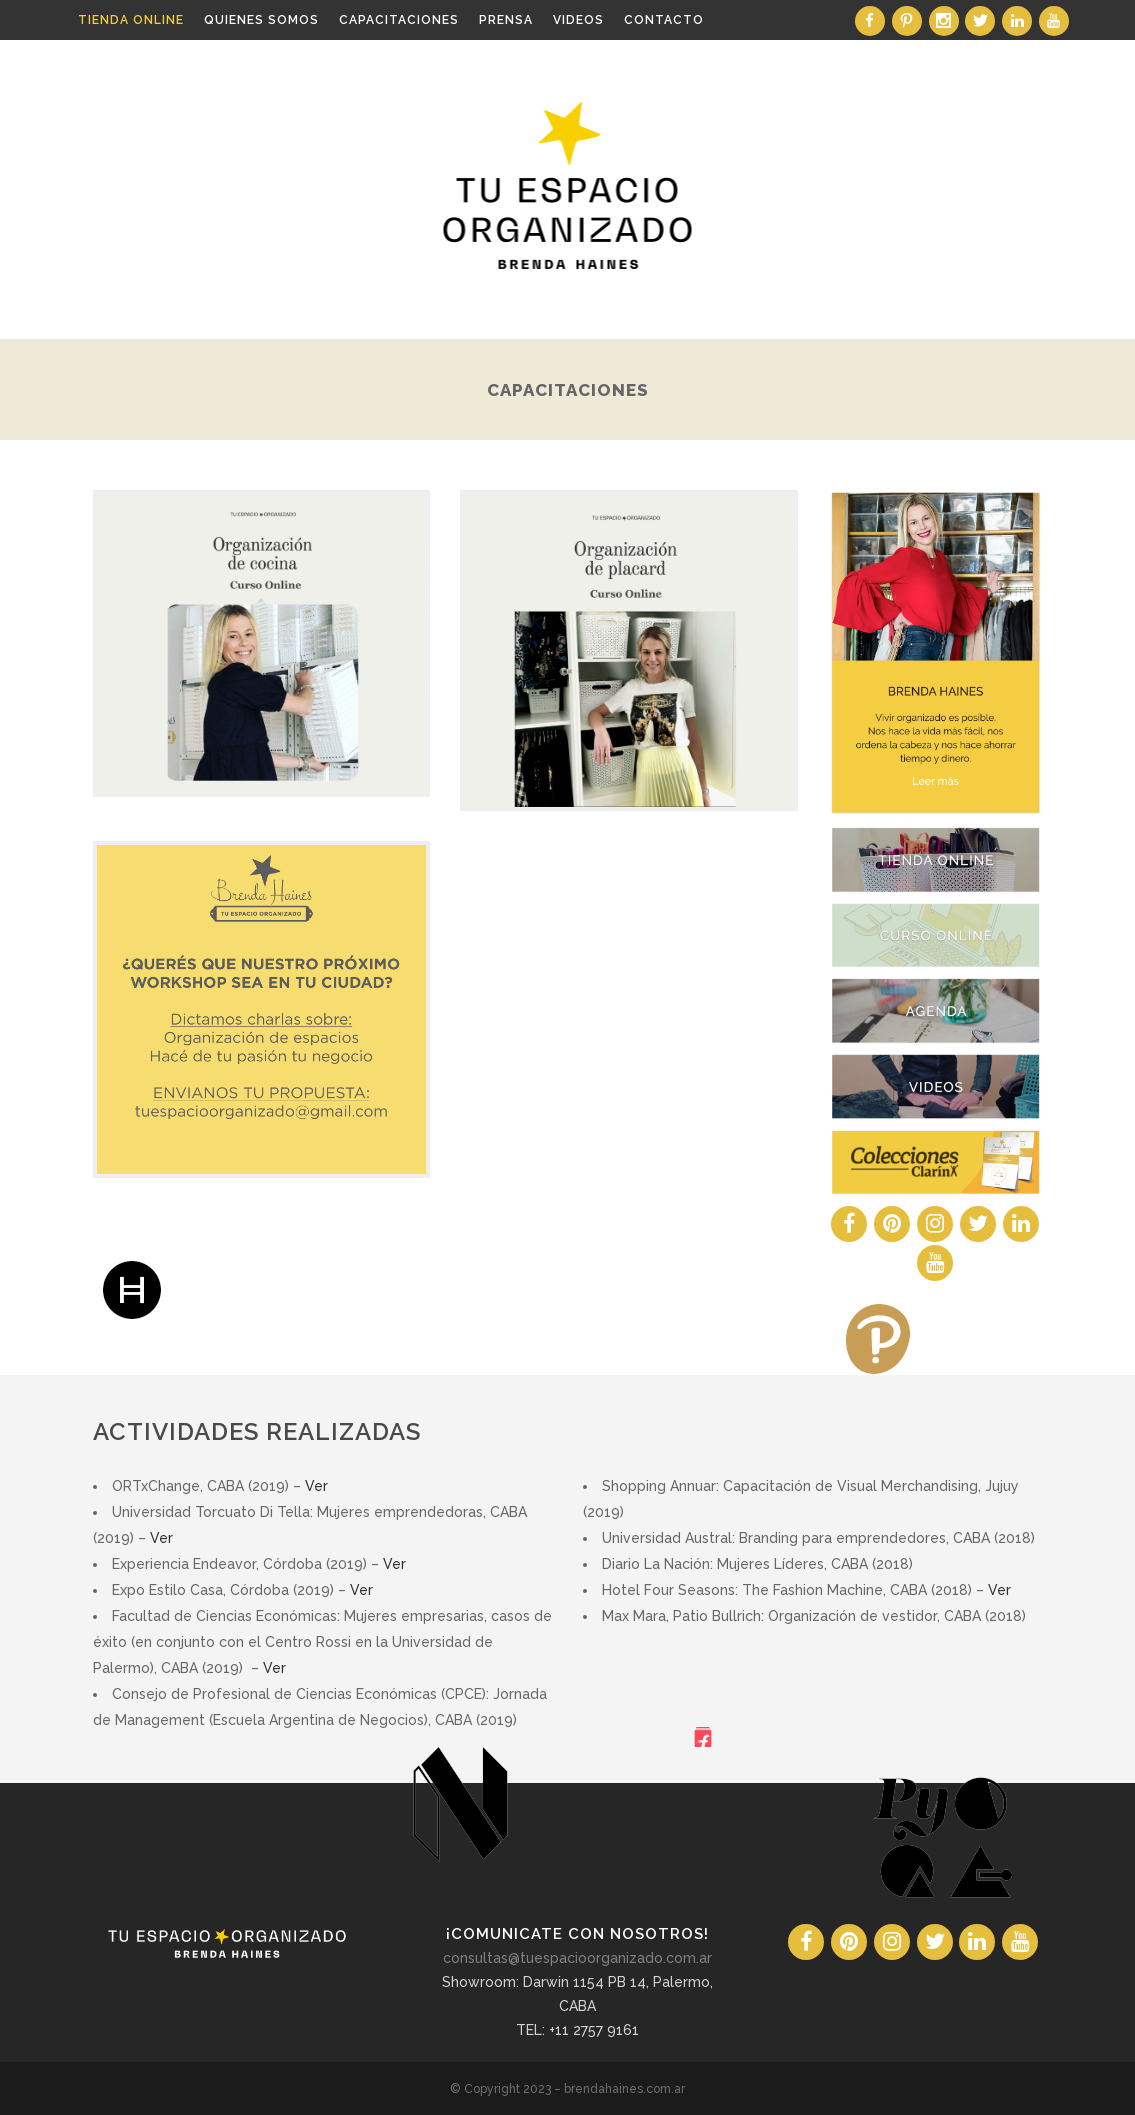  What do you see at coordinates (132, 1290) in the screenshot?
I see `hedera hashgraph platform logo` at bounding box center [132, 1290].